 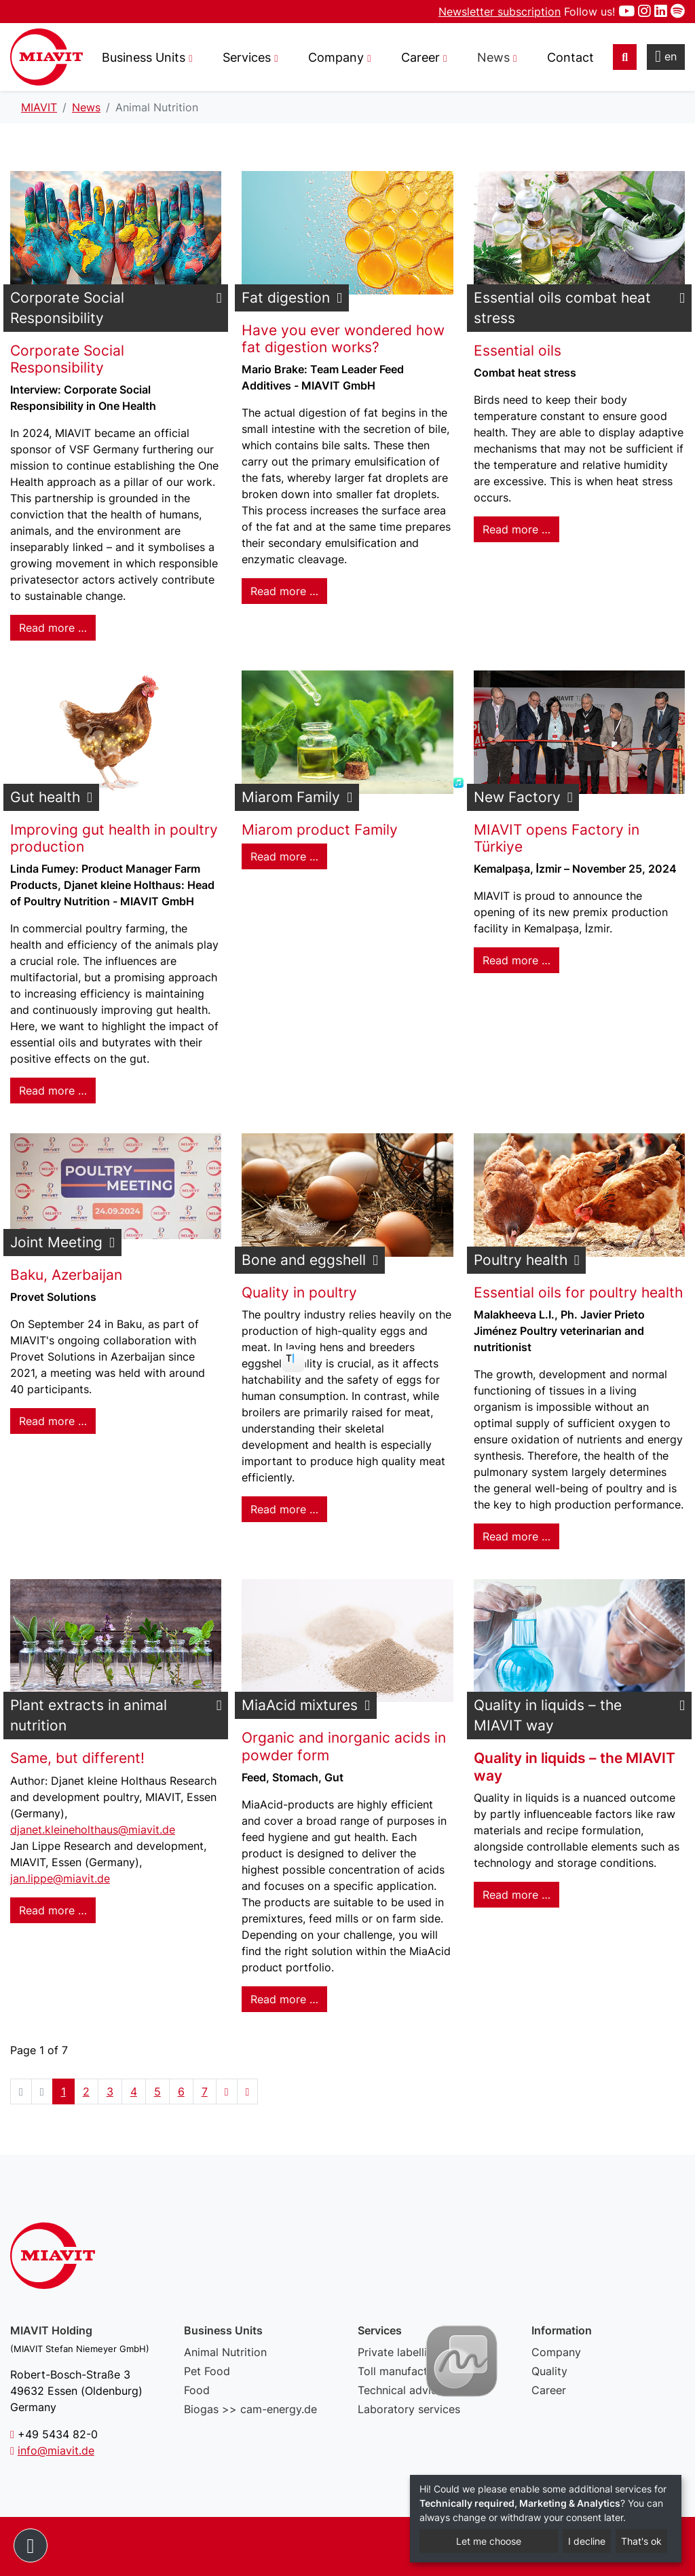 What do you see at coordinates (293, 1361) in the screenshot?
I see `open text editor application` at bounding box center [293, 1361].